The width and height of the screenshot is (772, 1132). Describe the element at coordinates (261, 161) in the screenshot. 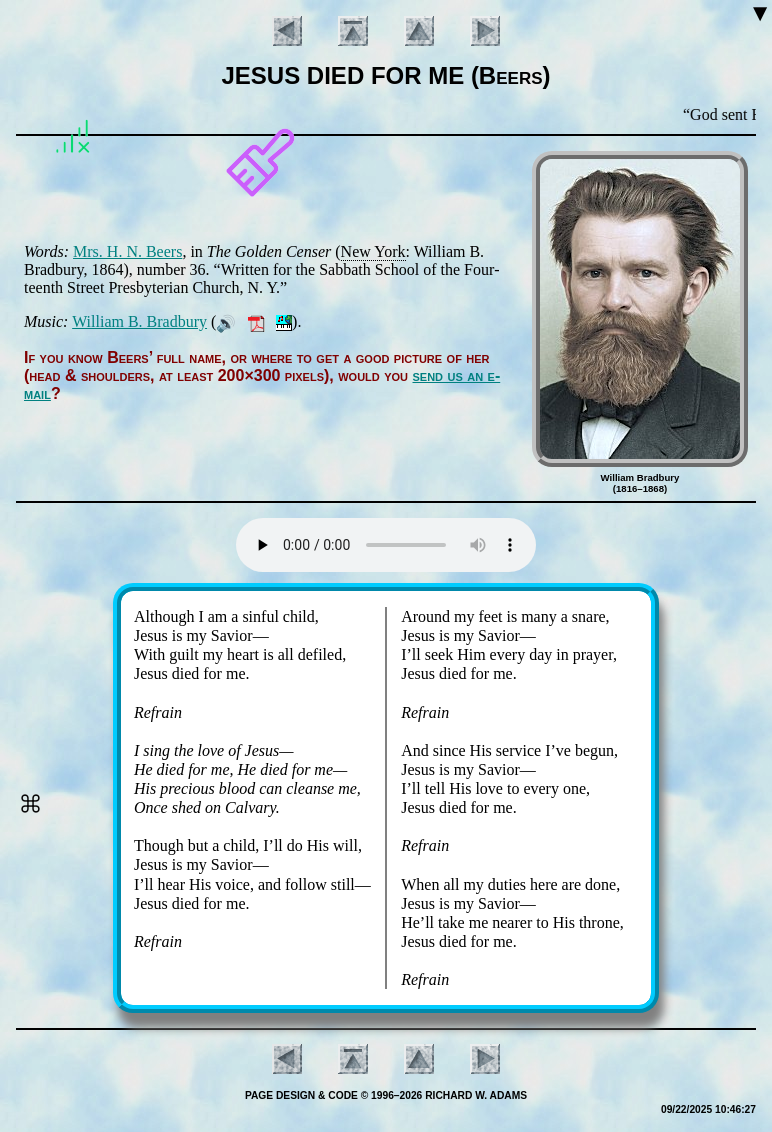

I see `access painting or drawing tools` at that location.